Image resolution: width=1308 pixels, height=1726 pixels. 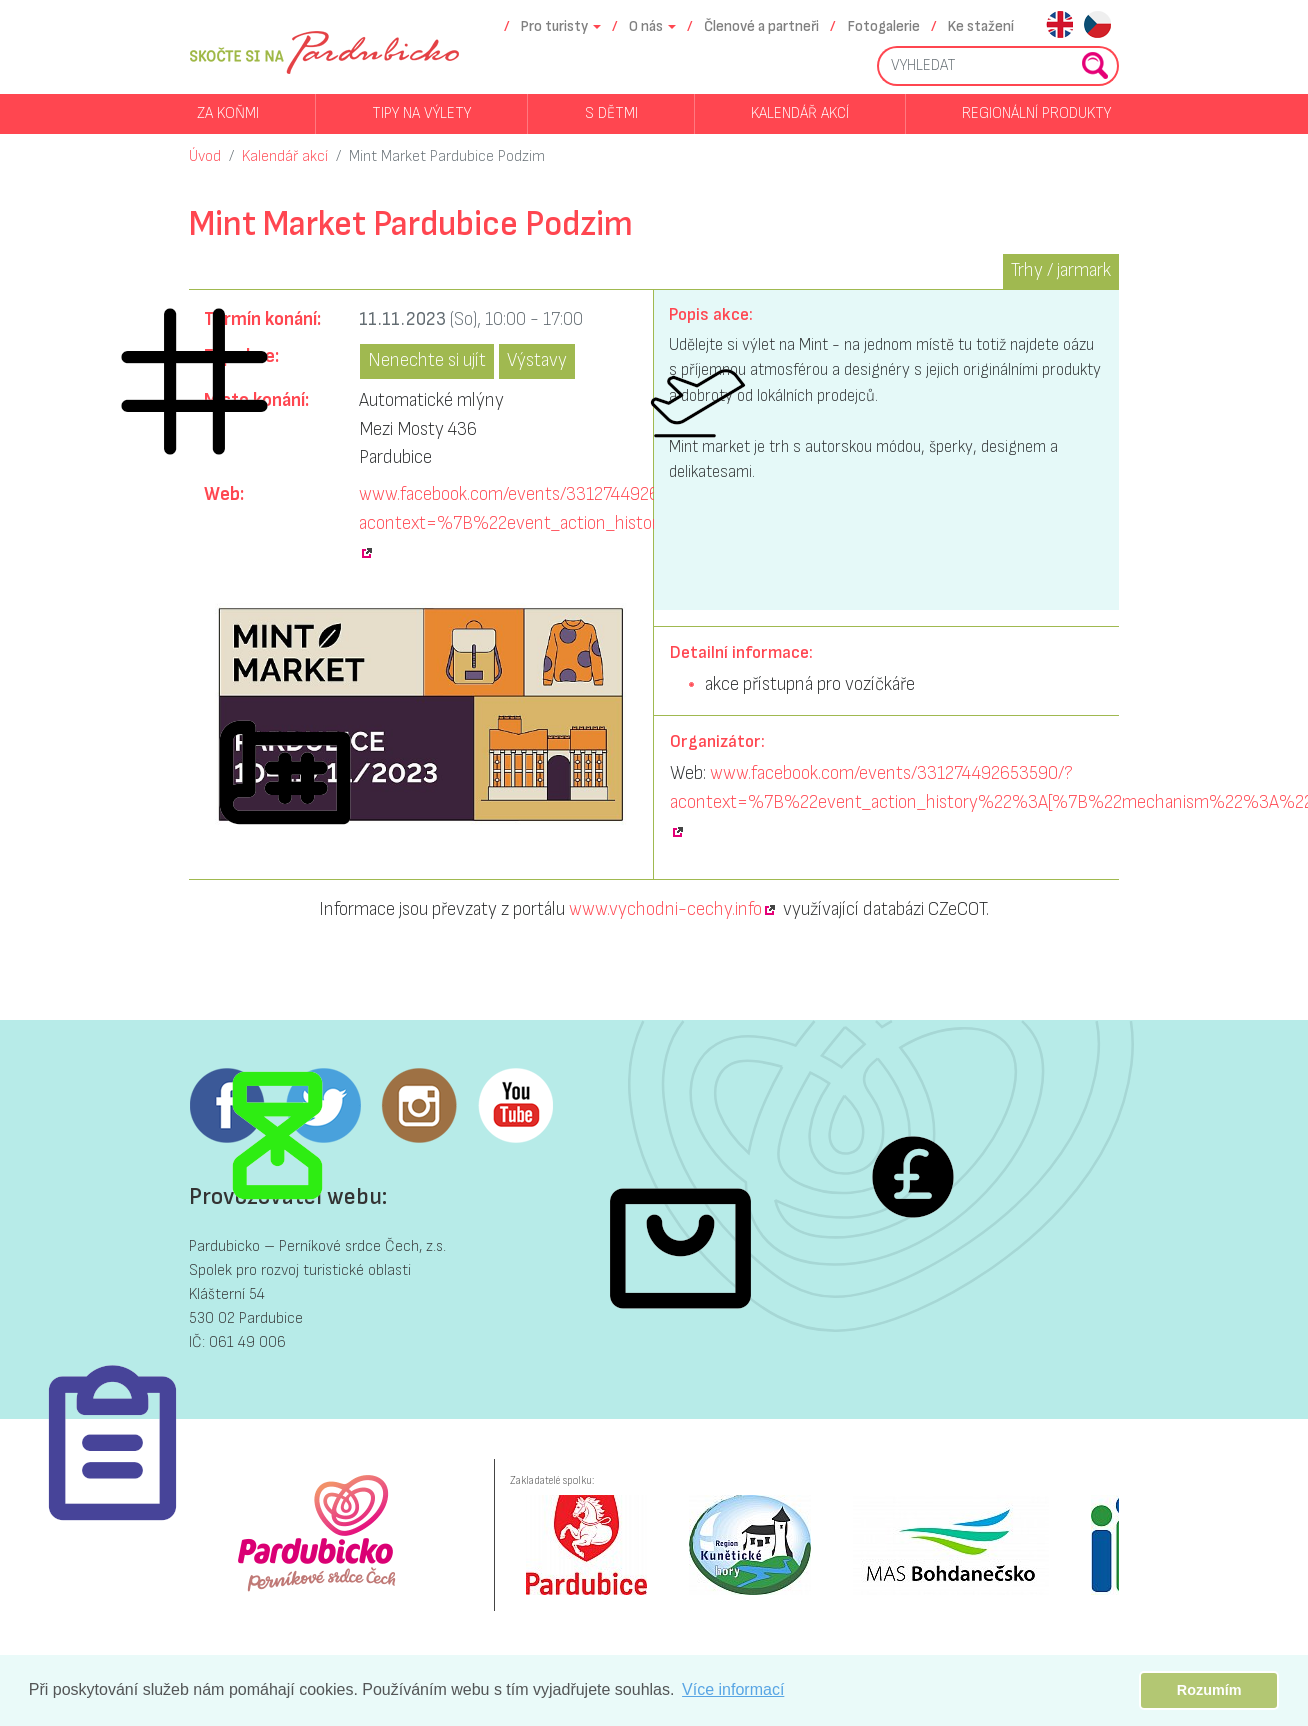 I want to click on view clipboard contents, so click(x=112, y=1445).